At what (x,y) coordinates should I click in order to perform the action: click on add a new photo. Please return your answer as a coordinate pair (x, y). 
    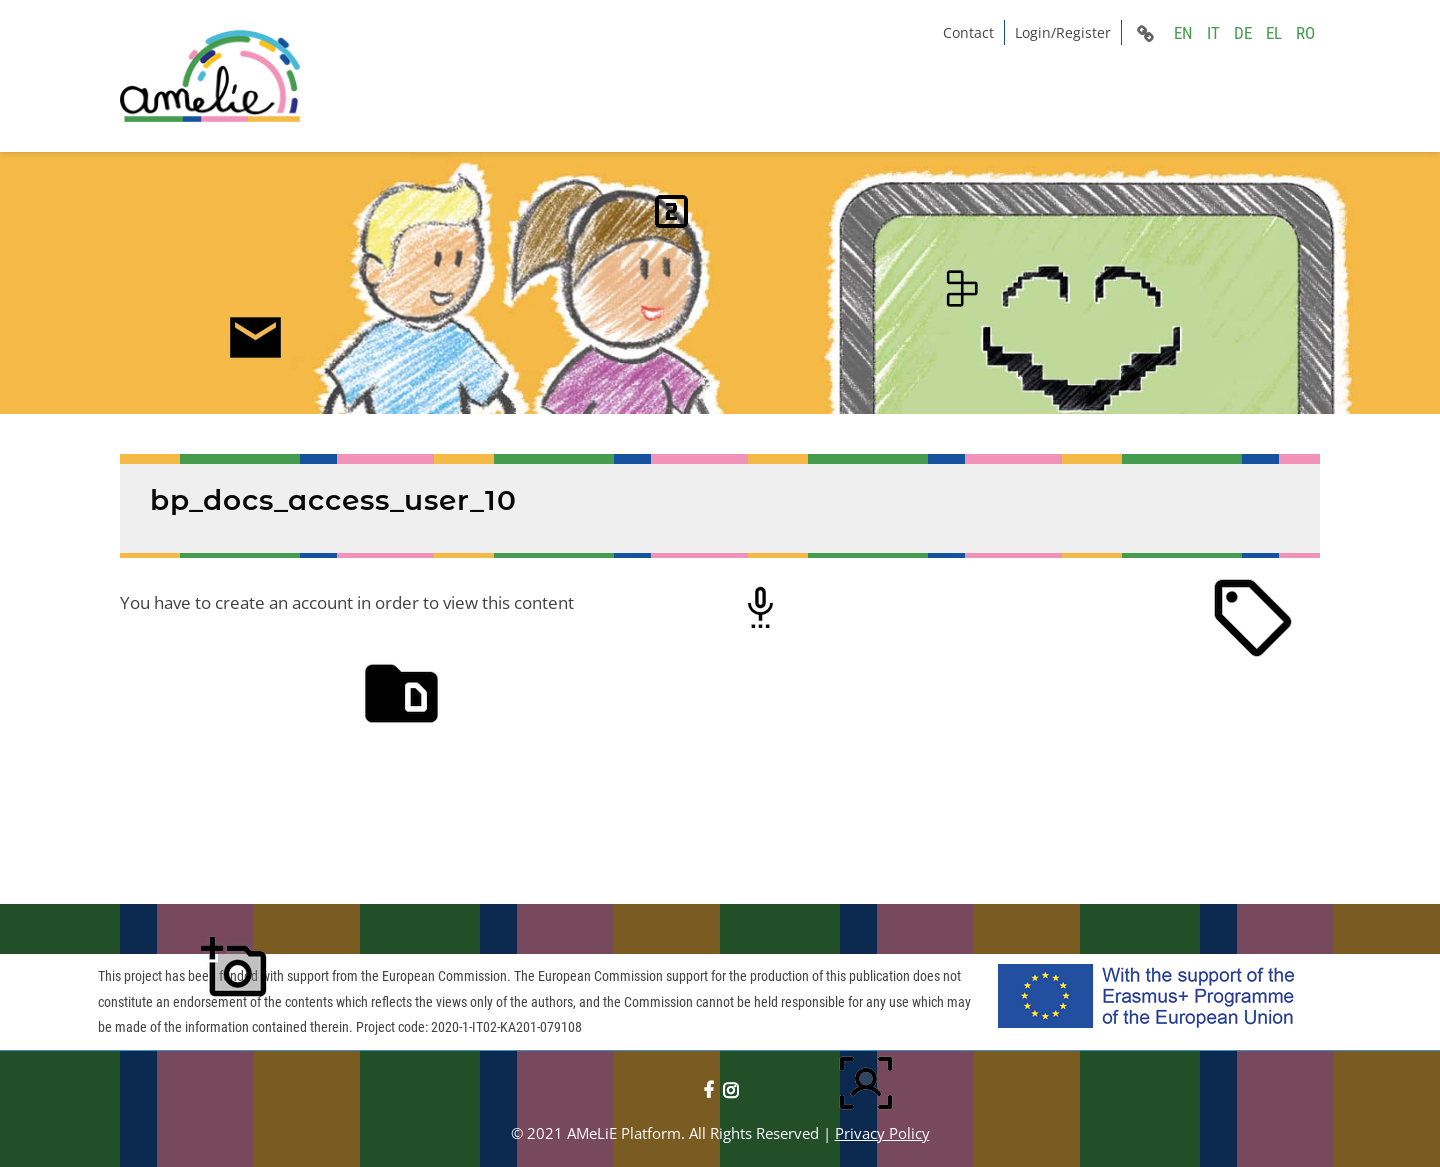
    Looking at the image, I should click on (235, 968).